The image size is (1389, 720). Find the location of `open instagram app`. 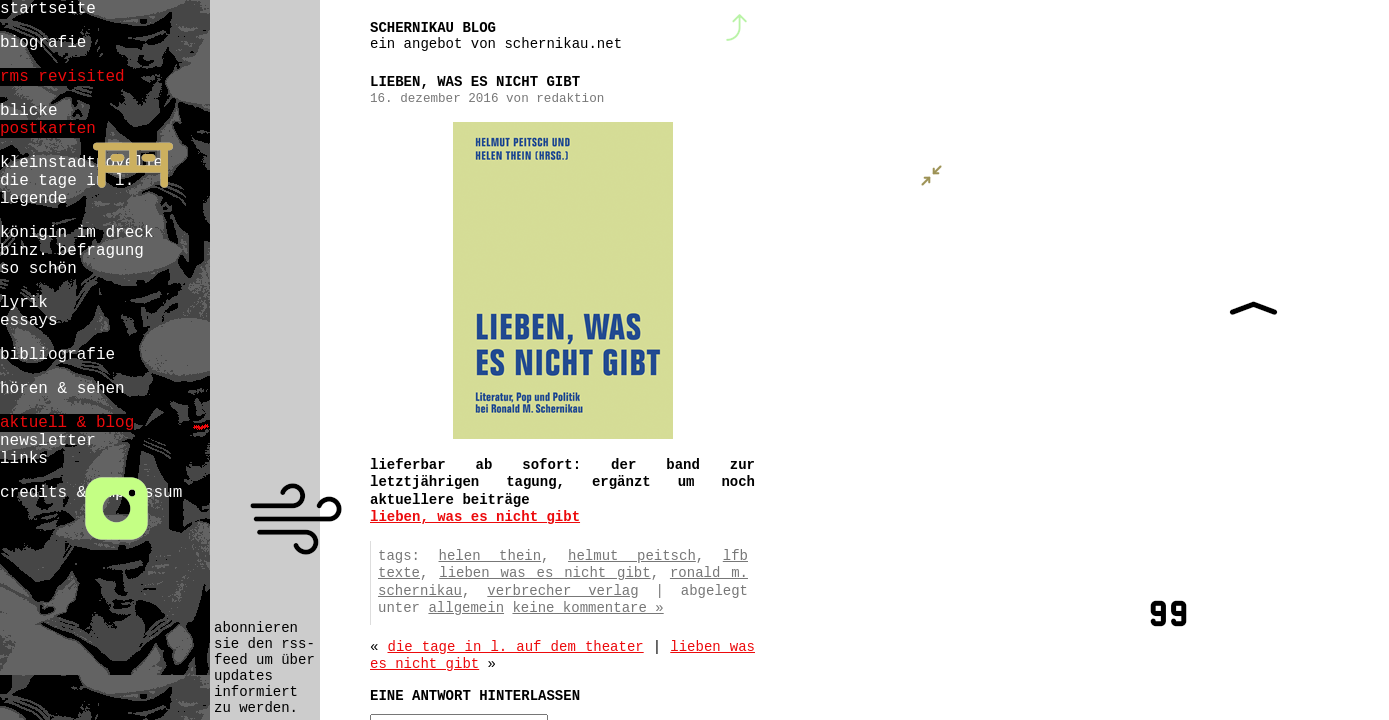

open instagram app is located at coordinates (116, 508).